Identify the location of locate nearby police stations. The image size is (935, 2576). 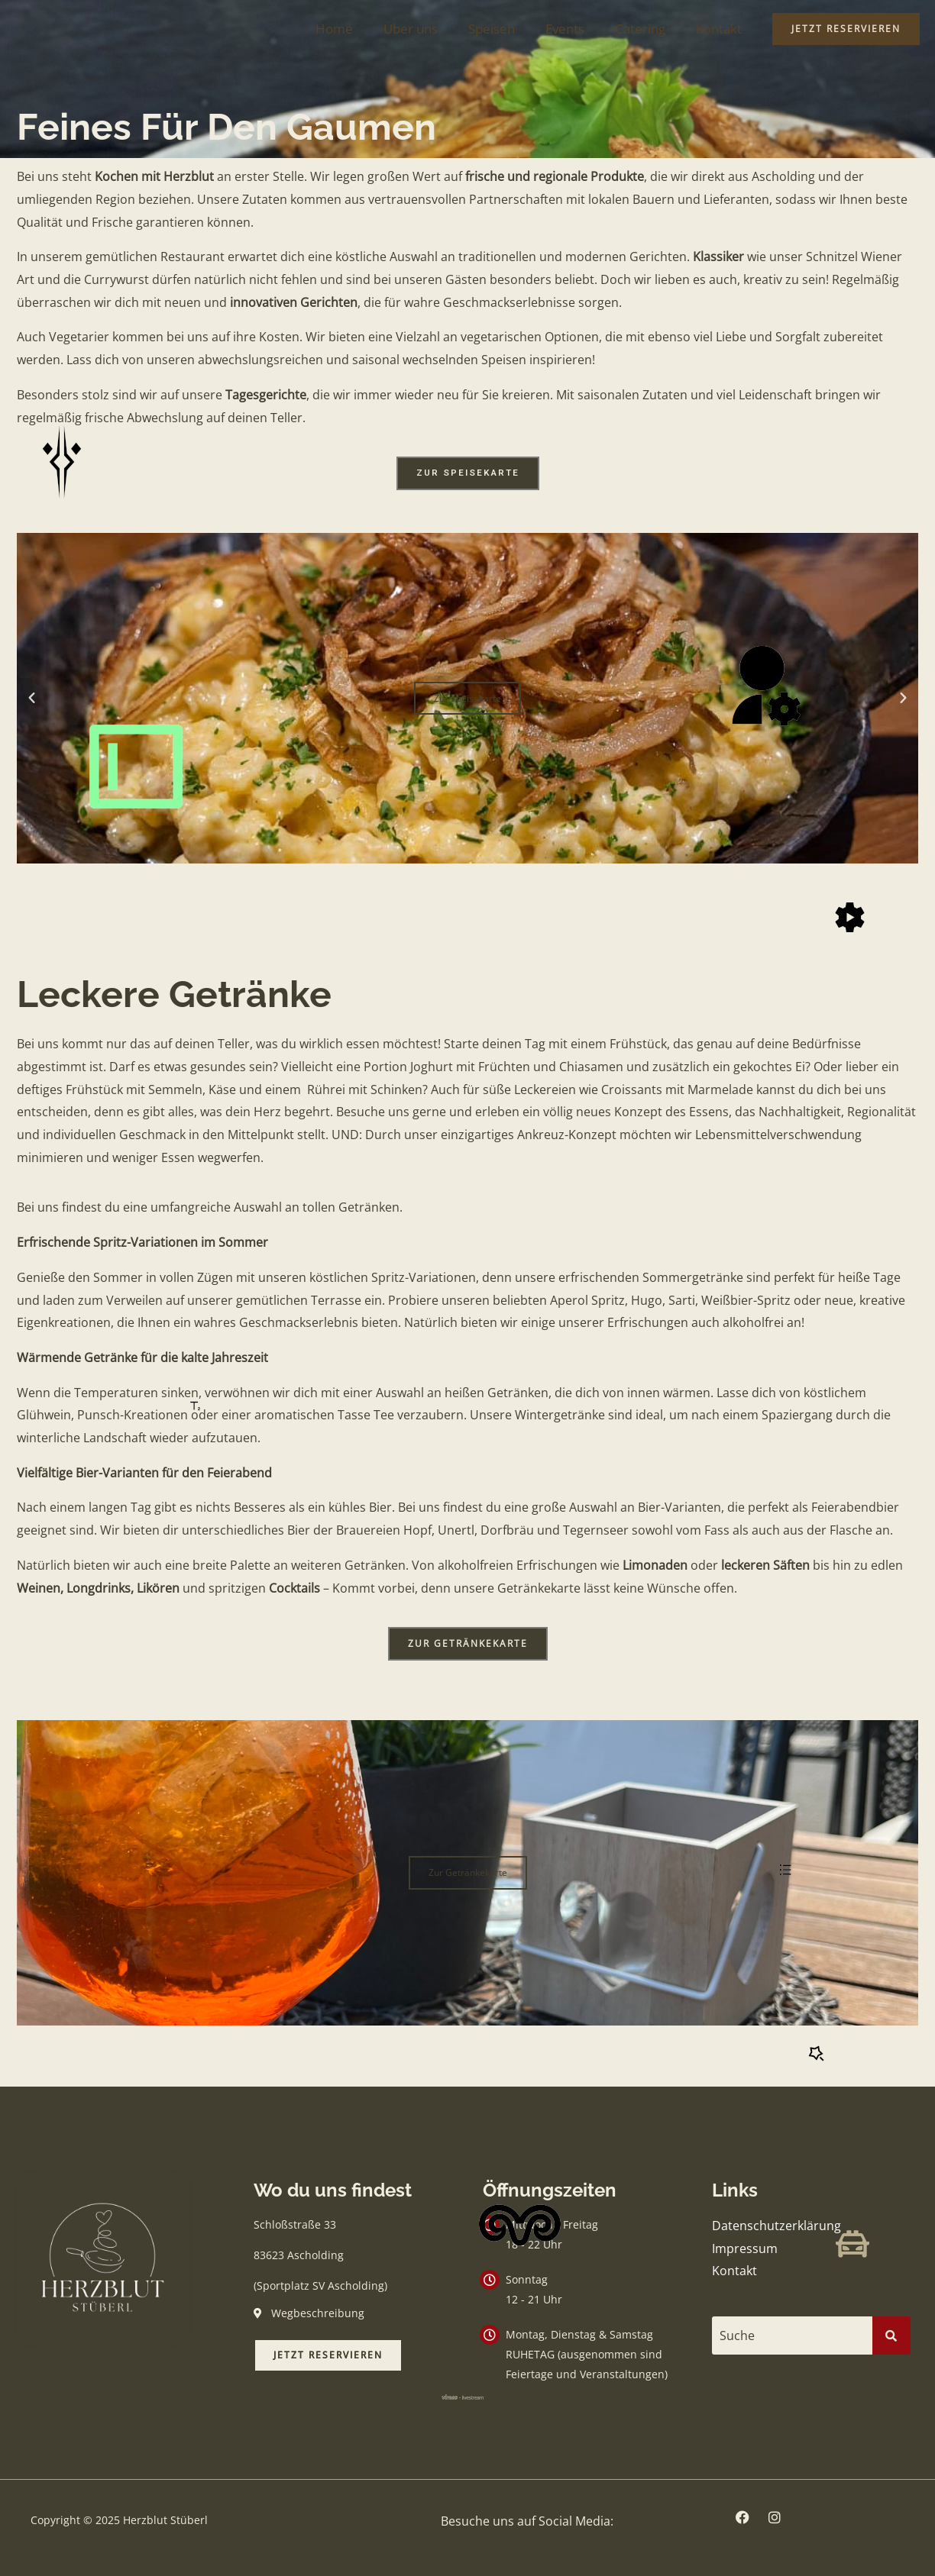
(852, 2243).